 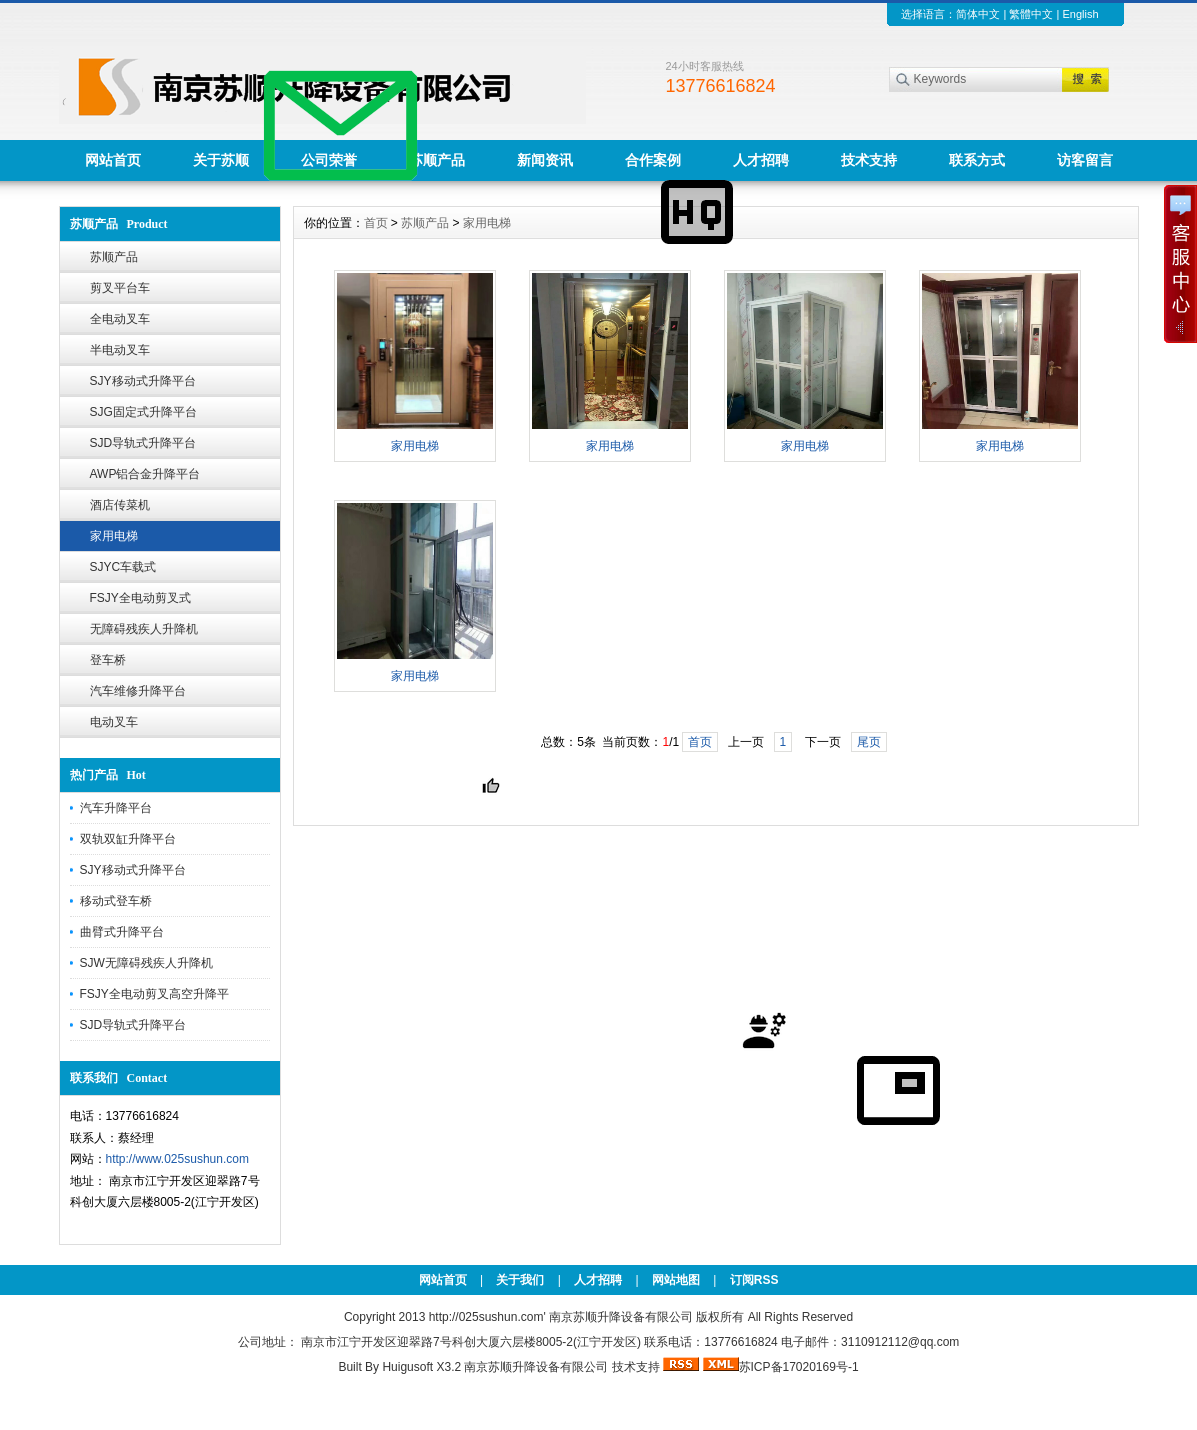 I want to click on access engineering or technical settings, so click(x=764, y=1030).